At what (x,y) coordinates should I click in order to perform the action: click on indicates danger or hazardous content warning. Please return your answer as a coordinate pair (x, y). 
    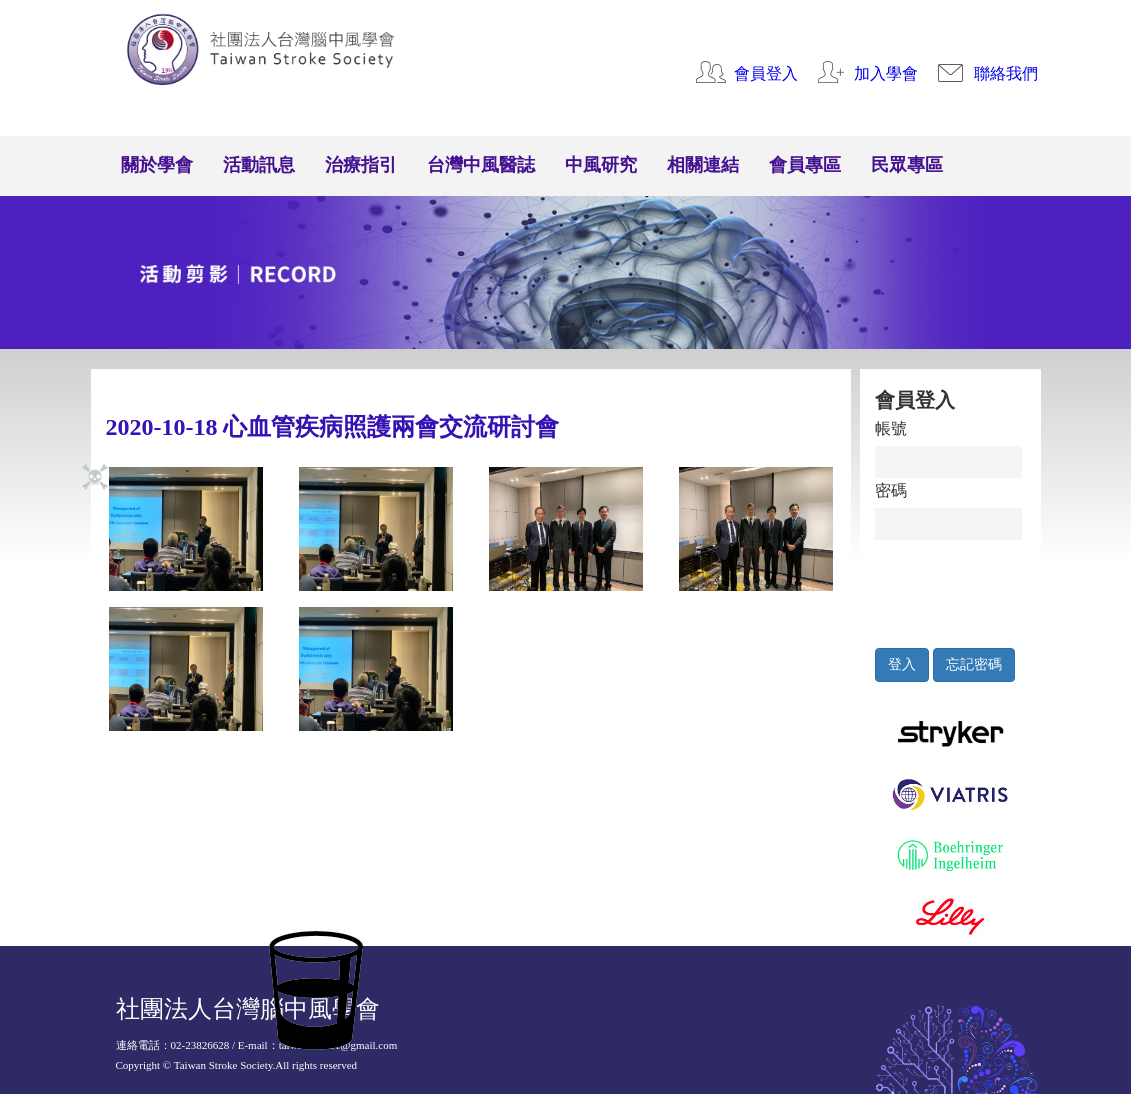
    Looking at the image, I should click on (95, 477).